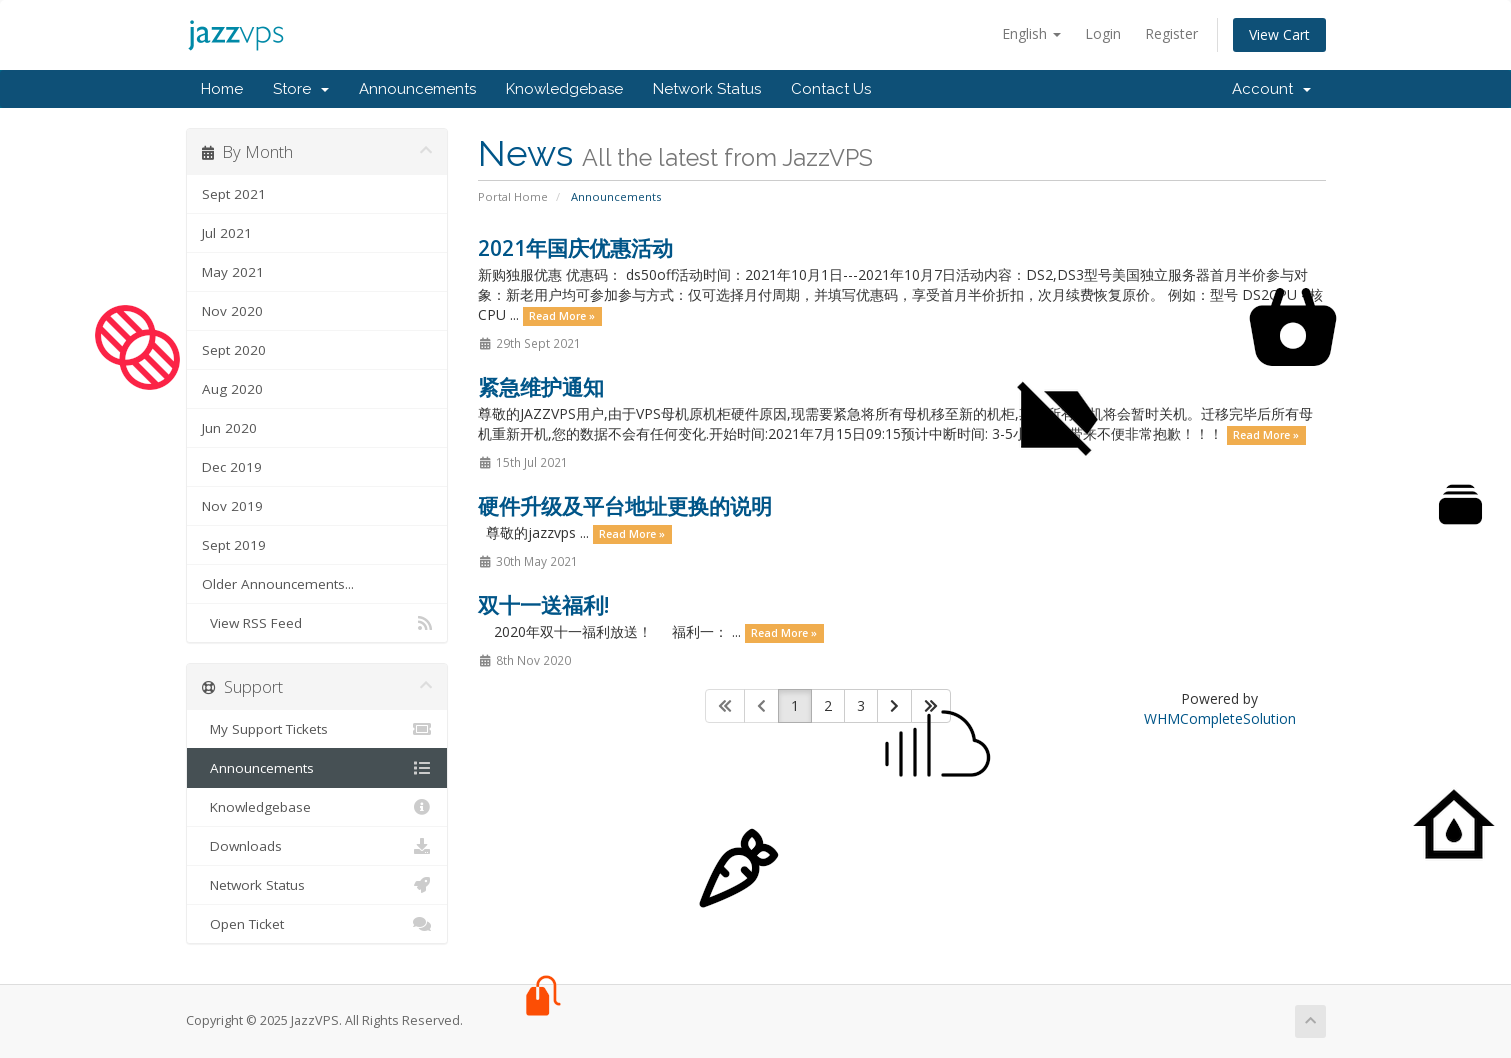 The image size is (1511, 1058). What do you see at coordinates (737, 870) in the screenshot?
I see `browse vegetable or produce category` at bounding box center [737, 870].